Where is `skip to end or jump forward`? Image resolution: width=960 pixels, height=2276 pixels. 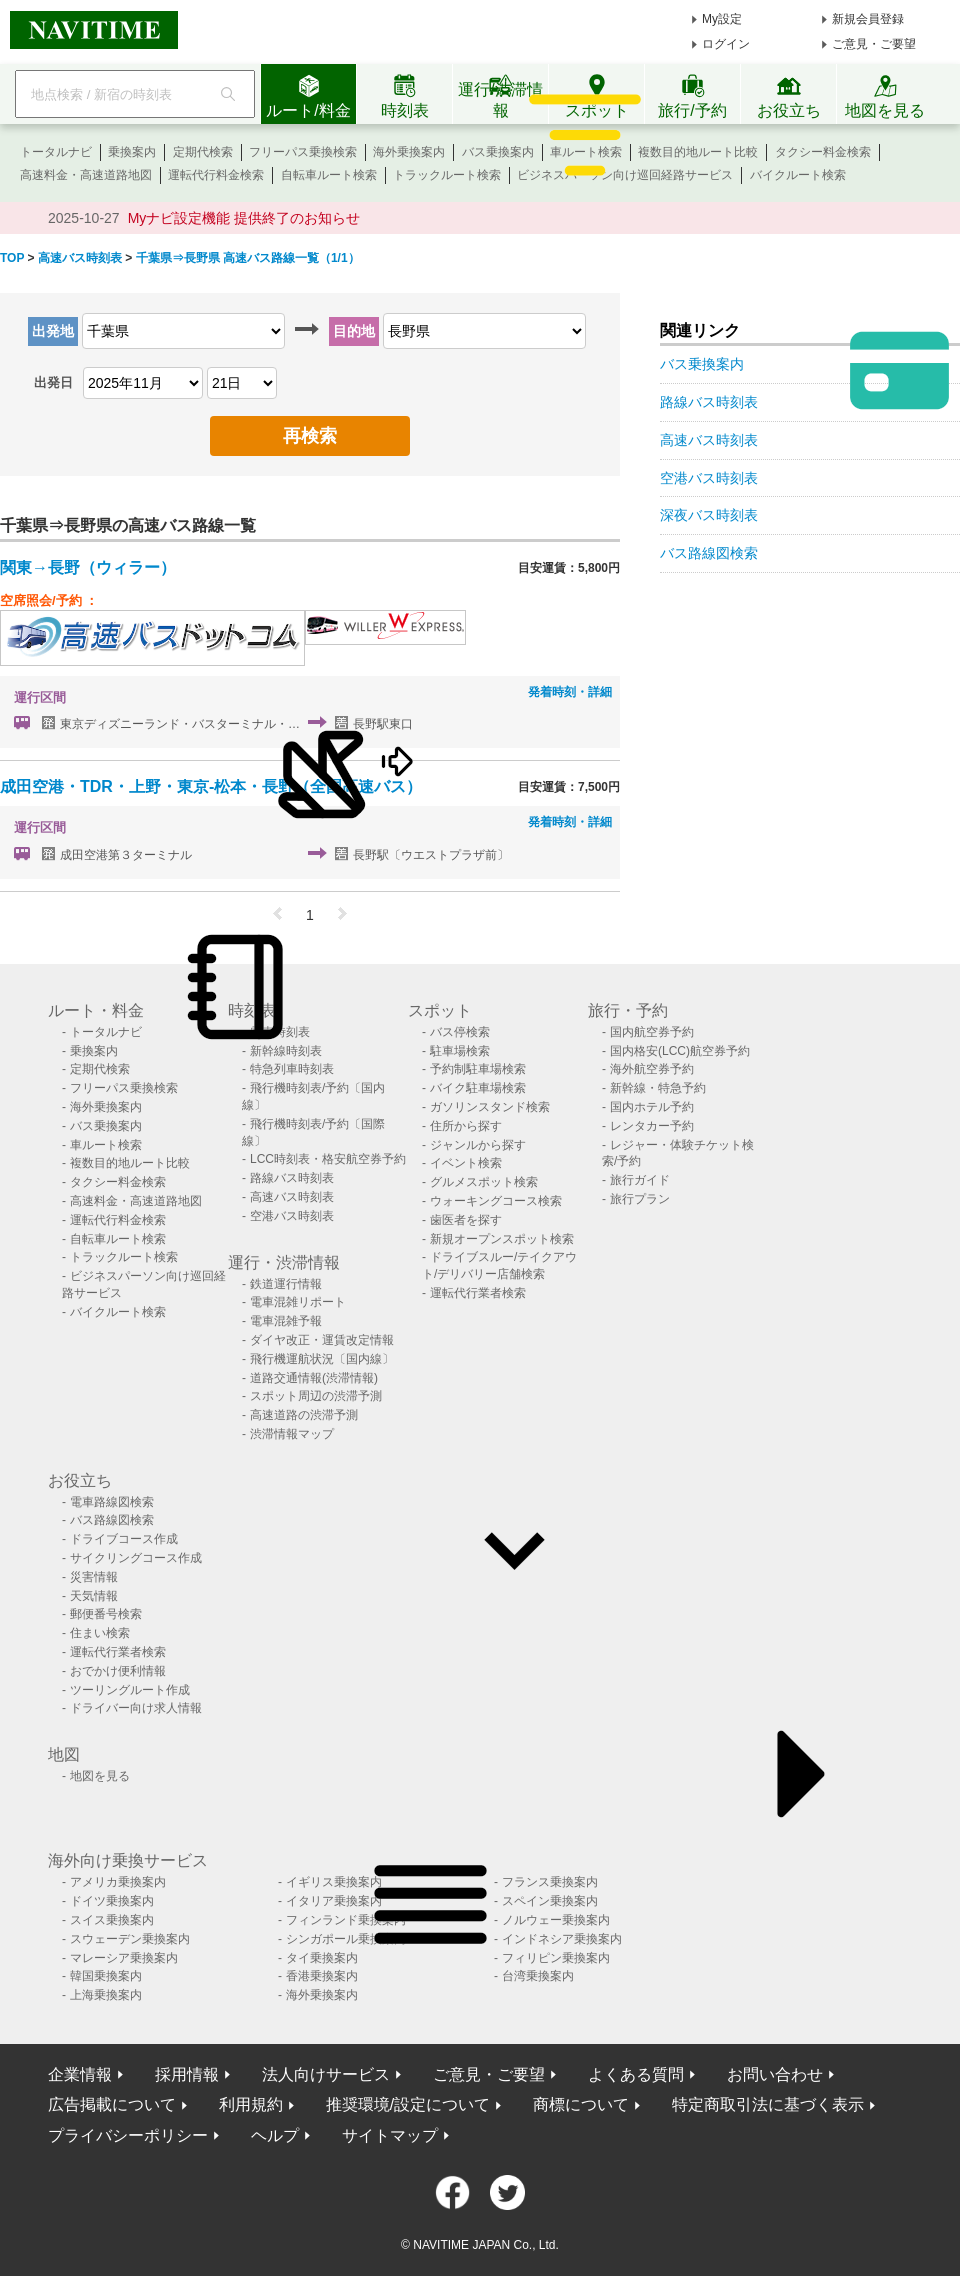
skip to end or jump forward is located at coordinates (396, 761).